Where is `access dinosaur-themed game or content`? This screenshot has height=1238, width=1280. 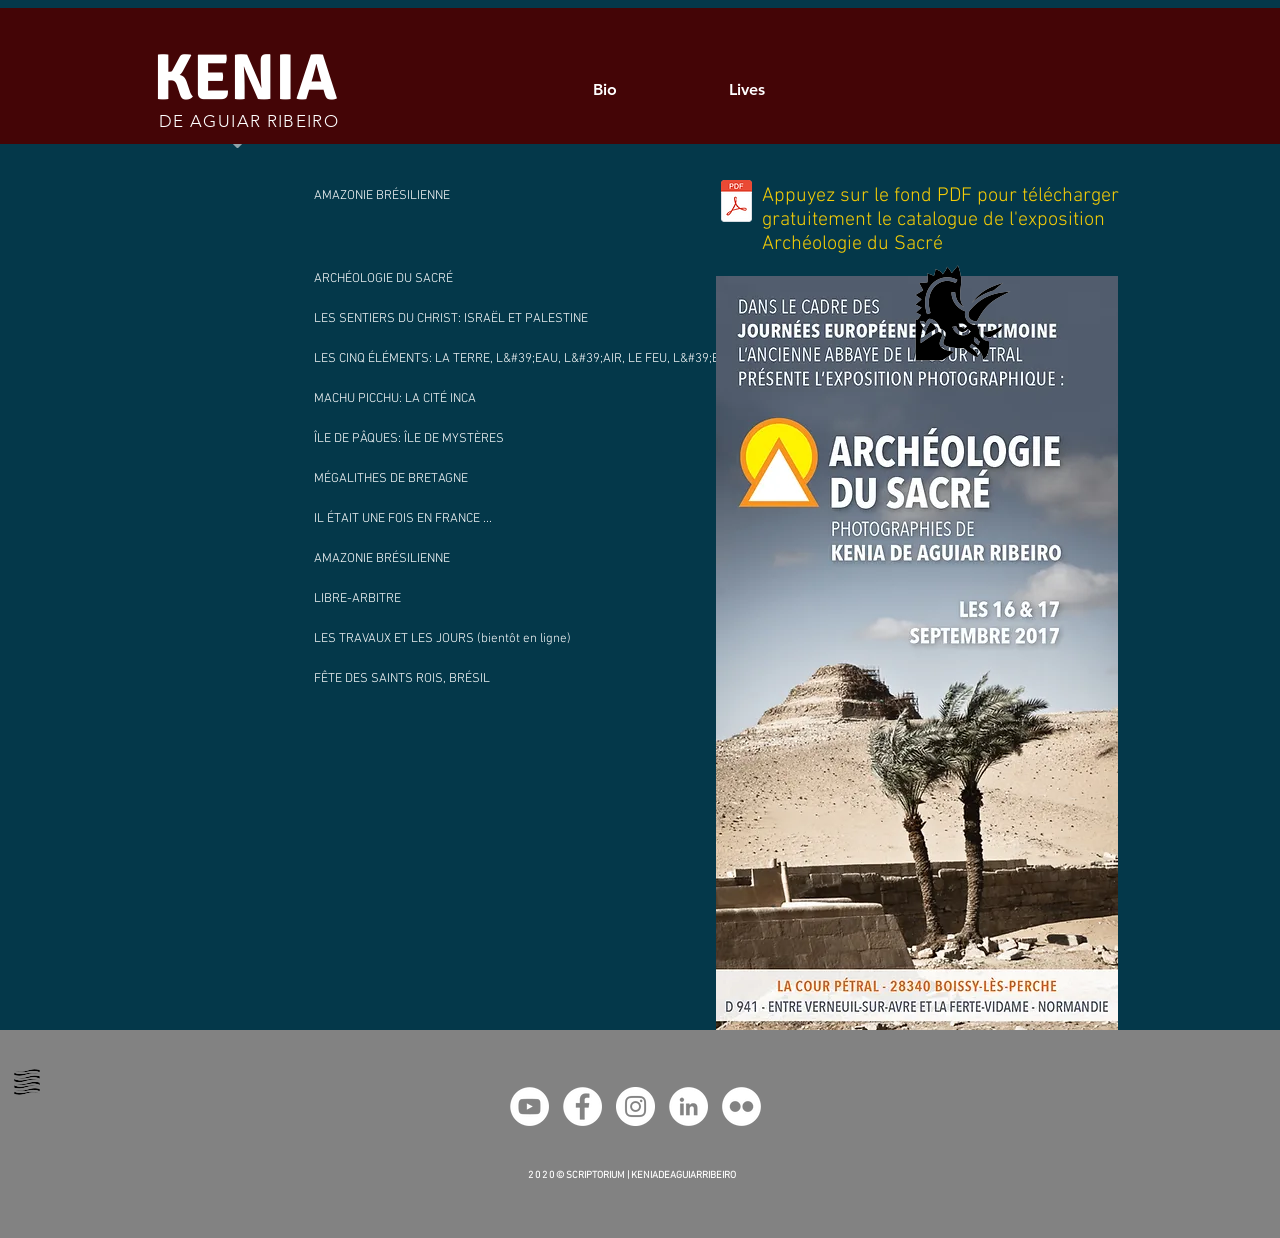 access dinosaur-themed game or content is located at coordinates (963, 312).